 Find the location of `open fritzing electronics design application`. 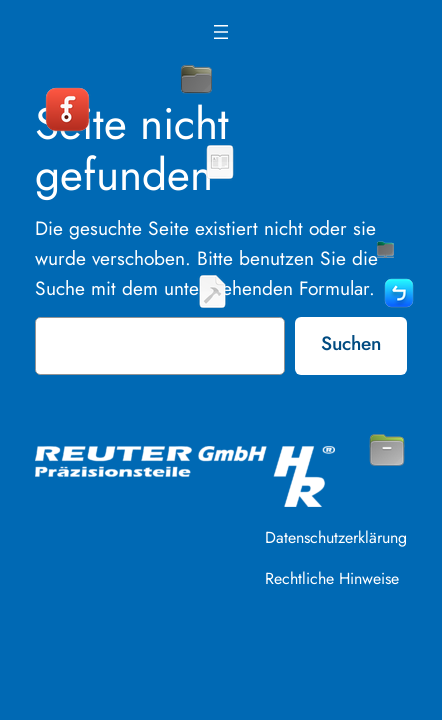

open fritzing electronics design application is located at coordinates (67, 109).